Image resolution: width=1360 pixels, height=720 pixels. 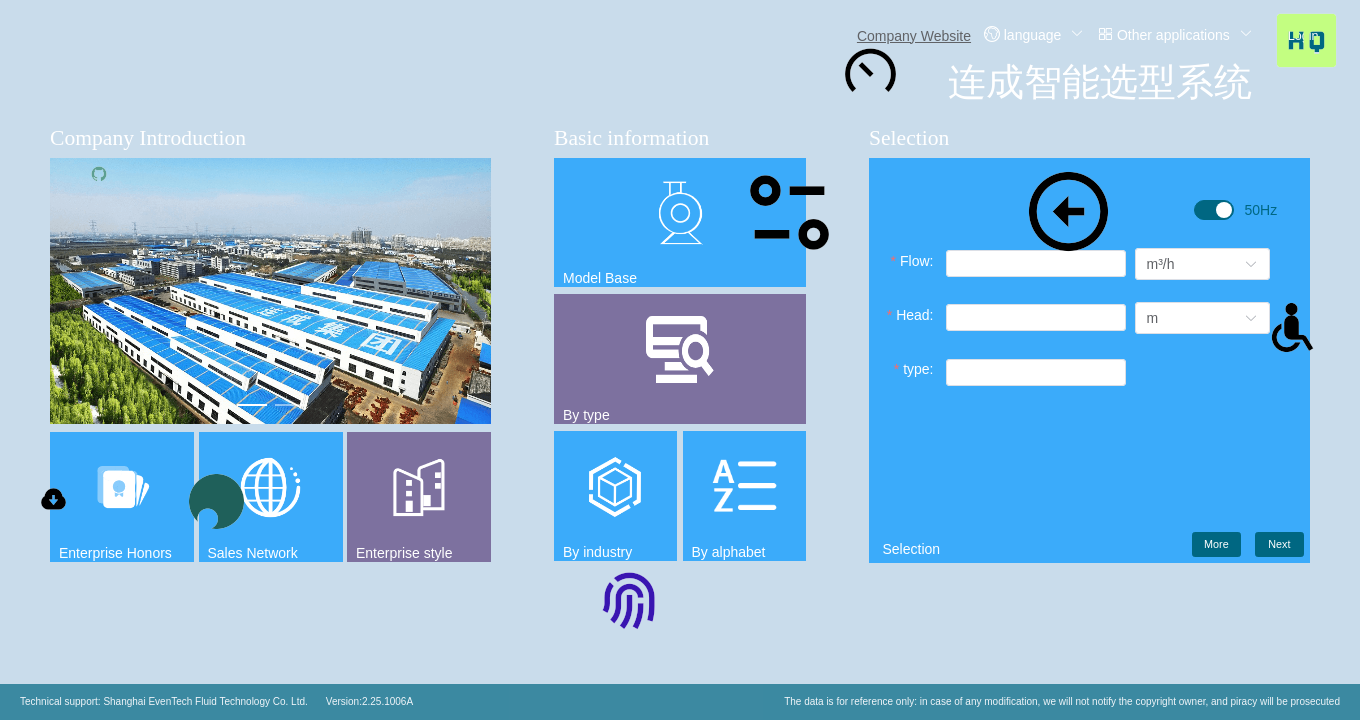 I want to click on shadow cloud gaming service logo, so click(x=216, y=501).